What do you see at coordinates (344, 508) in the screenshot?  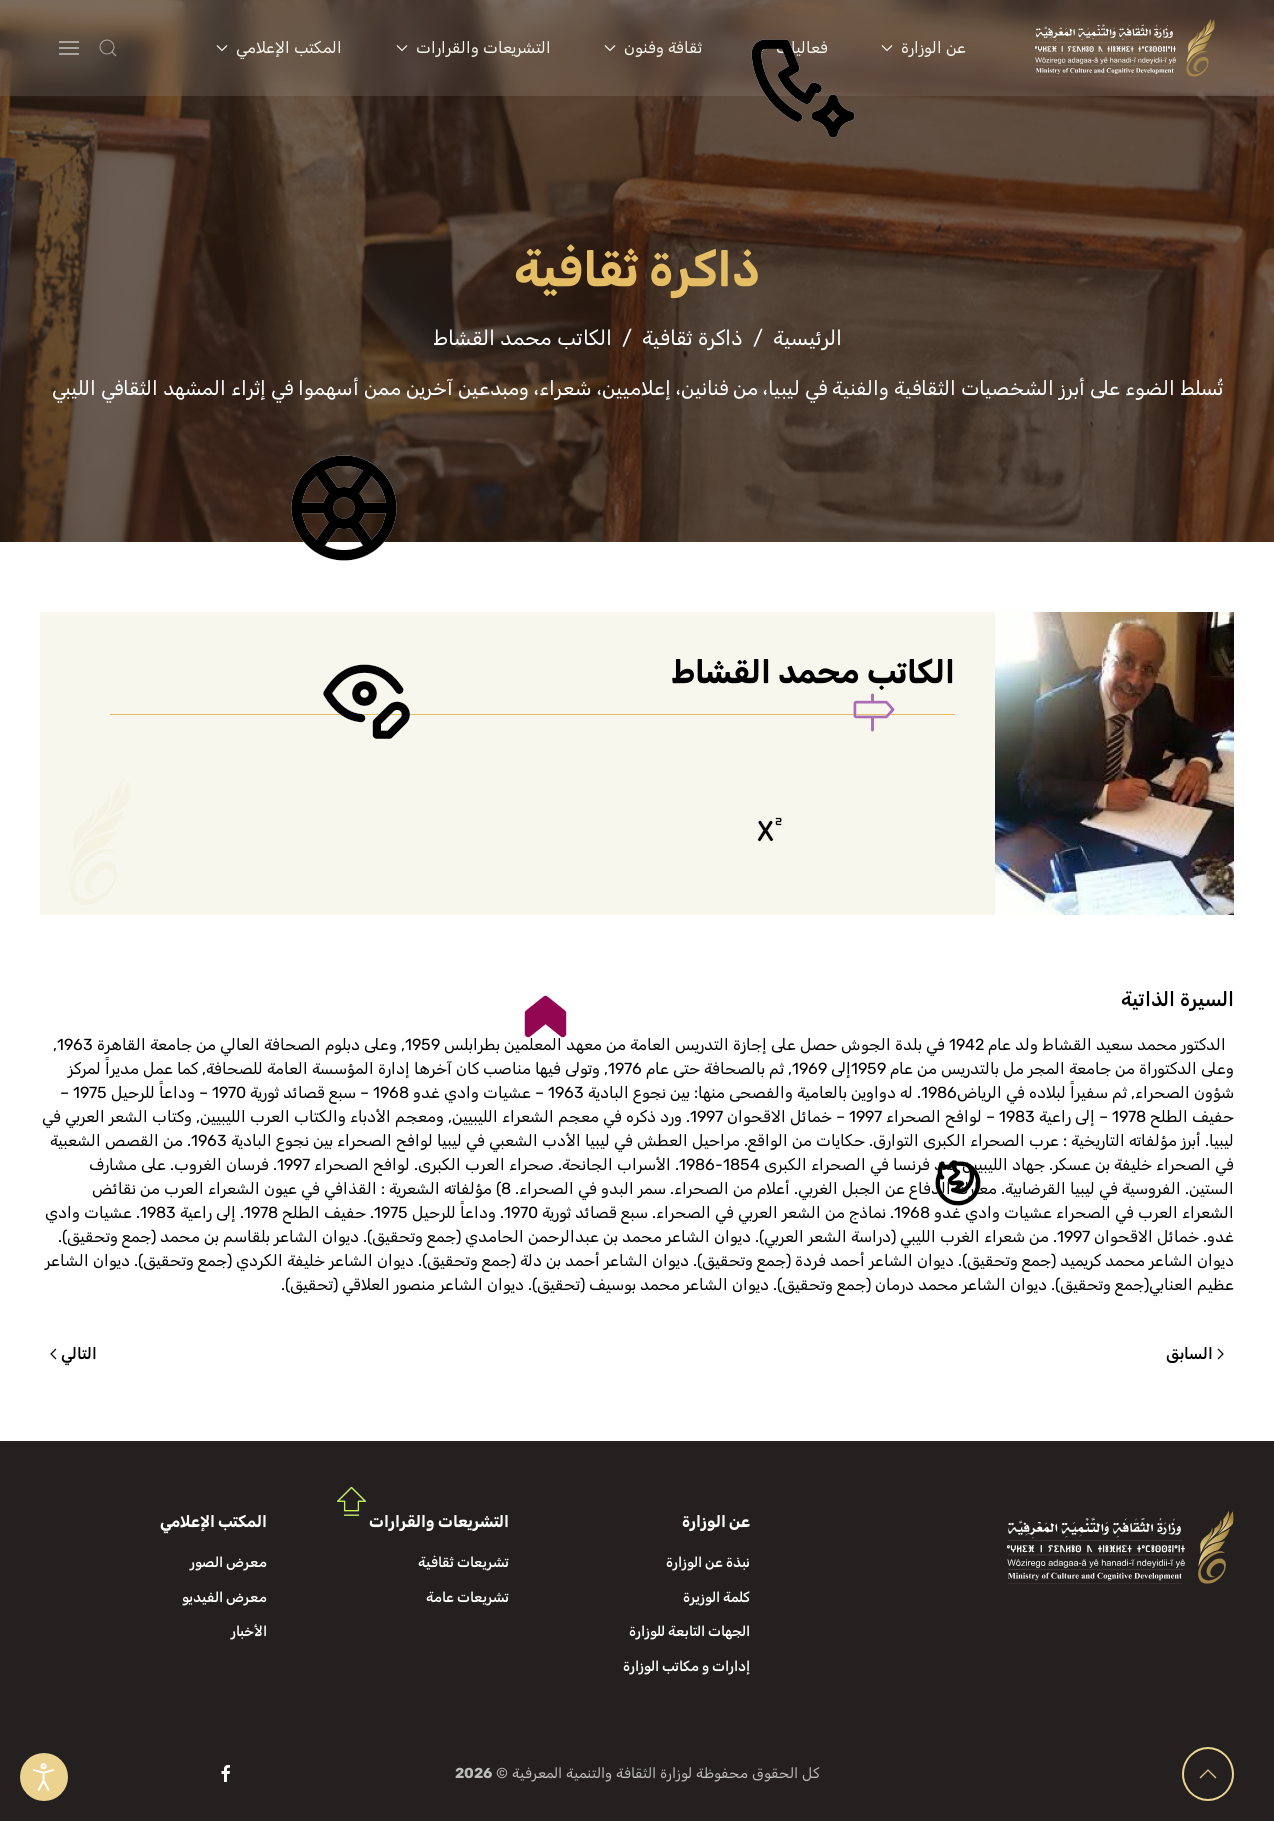 I see `access vehicle or tire settings` at bounding box center [344, 508].